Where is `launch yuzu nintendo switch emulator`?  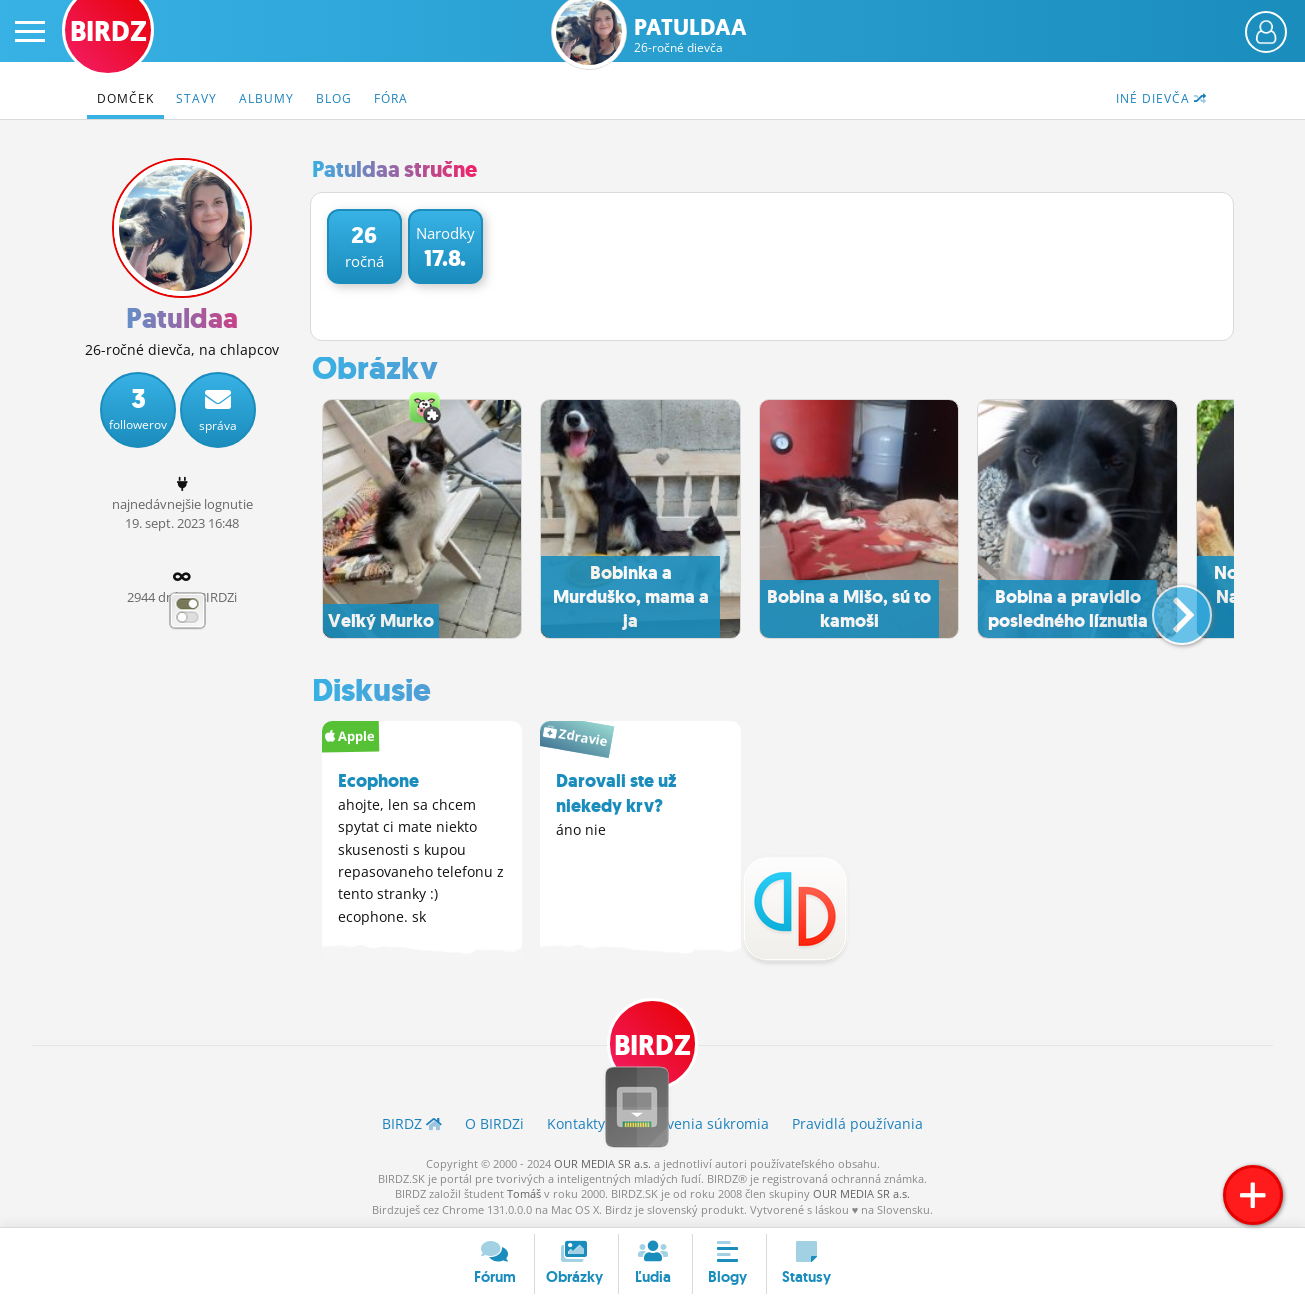
launch yuzu nintendo switch emulator is located at coordinates (795, 909).